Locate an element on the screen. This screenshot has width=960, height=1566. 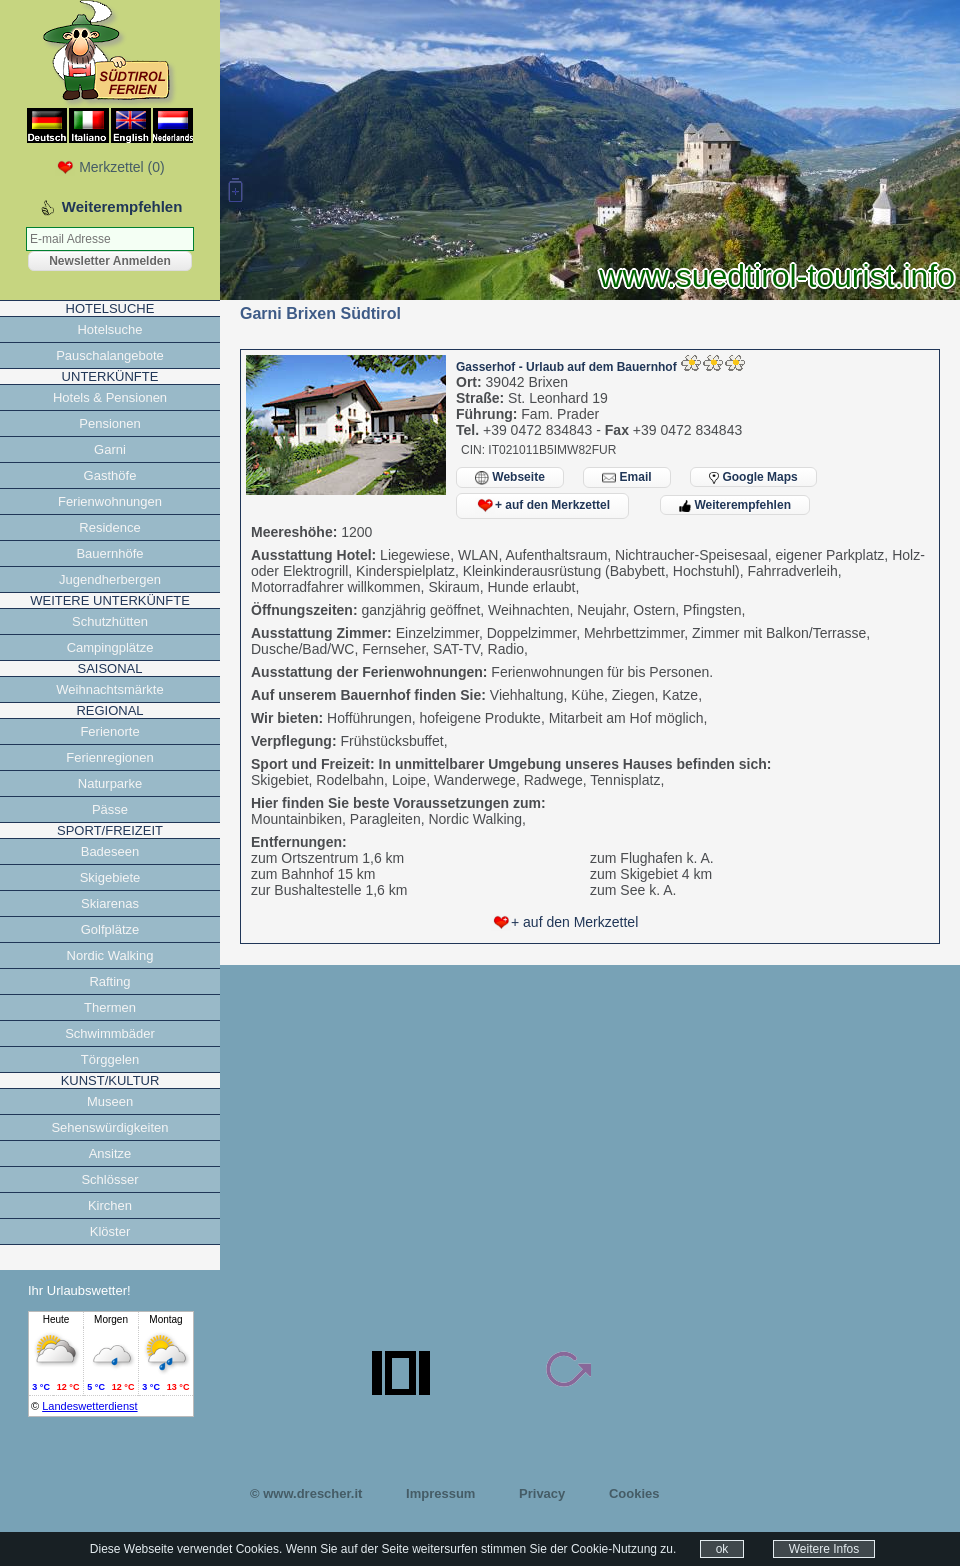
repeat or loop an action is located at coordinates (568, 1366).